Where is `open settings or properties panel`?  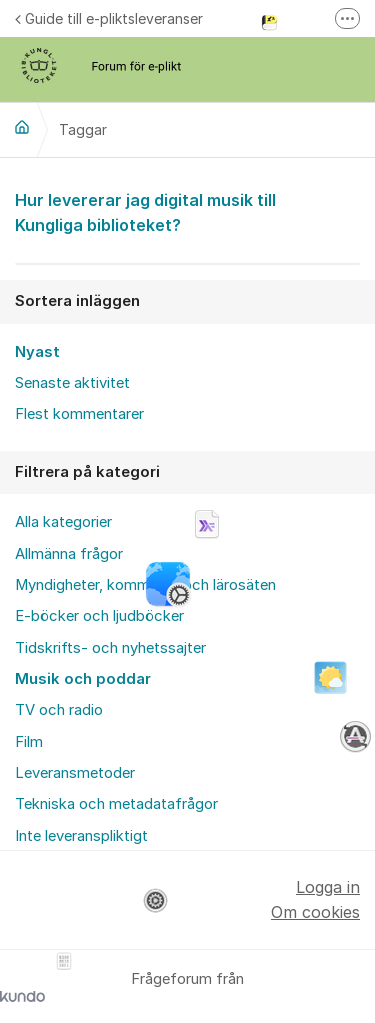
open settings or properties panel is located at coordinates (155, 900).